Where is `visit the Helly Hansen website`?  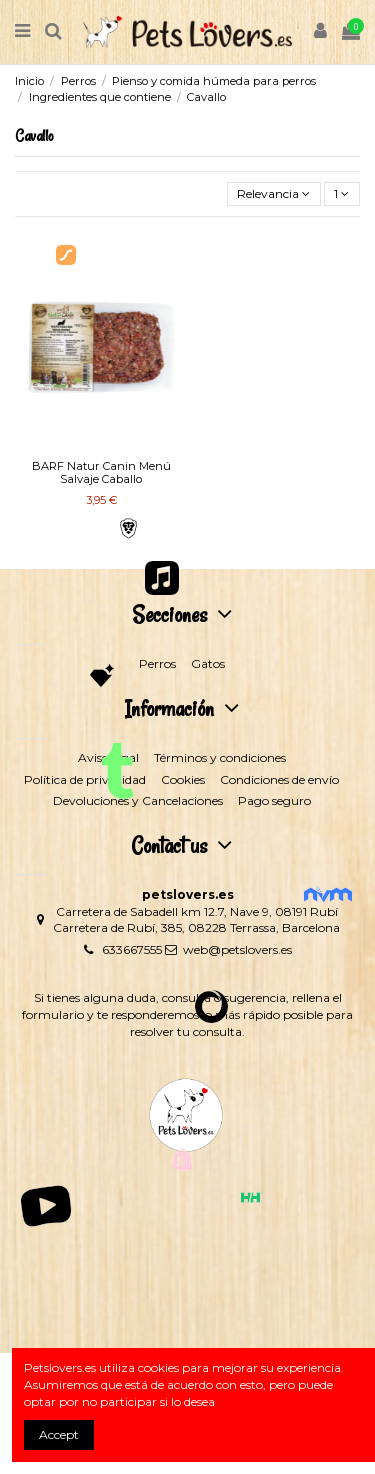
visit the Helly Hansen website is located at coordinates (252, 1197).